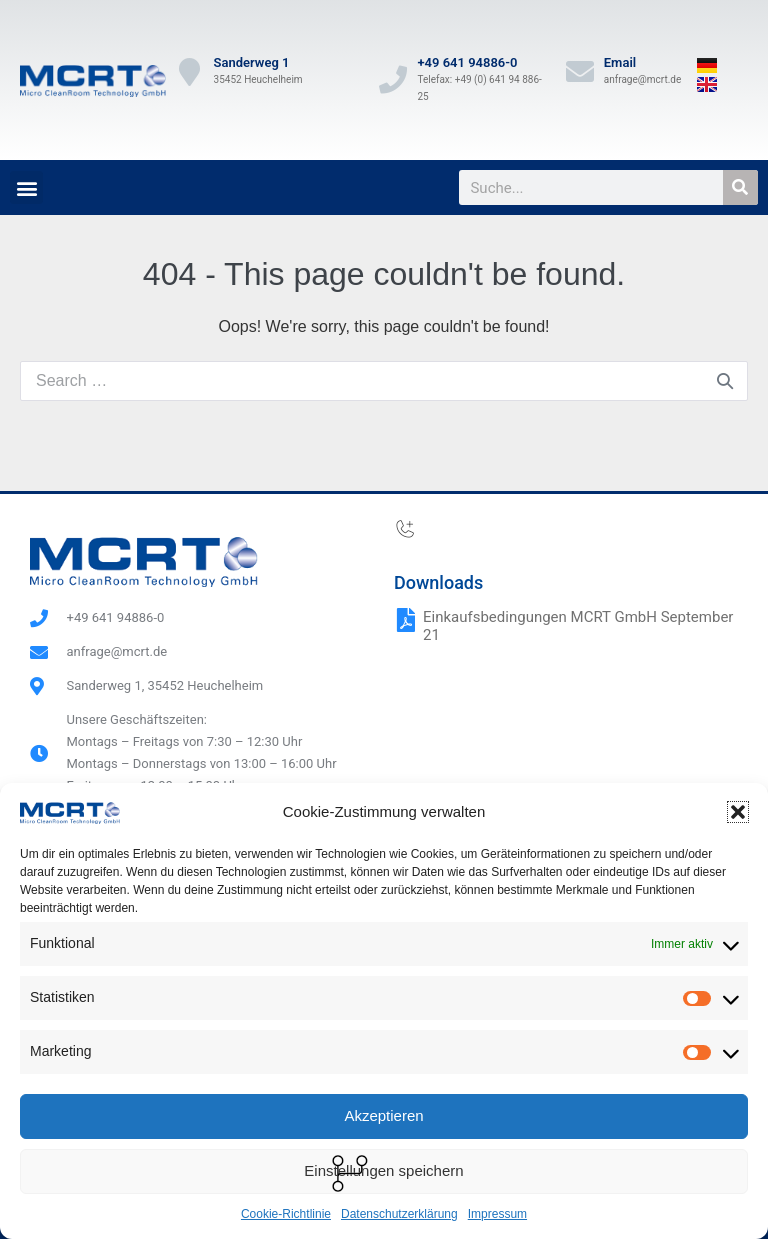 This screenshot has height=1239, width=768. What do you see at coordinates (347, 1173) in the screenshot?
I see `view repository branches` at bounding box center [347, 1173].